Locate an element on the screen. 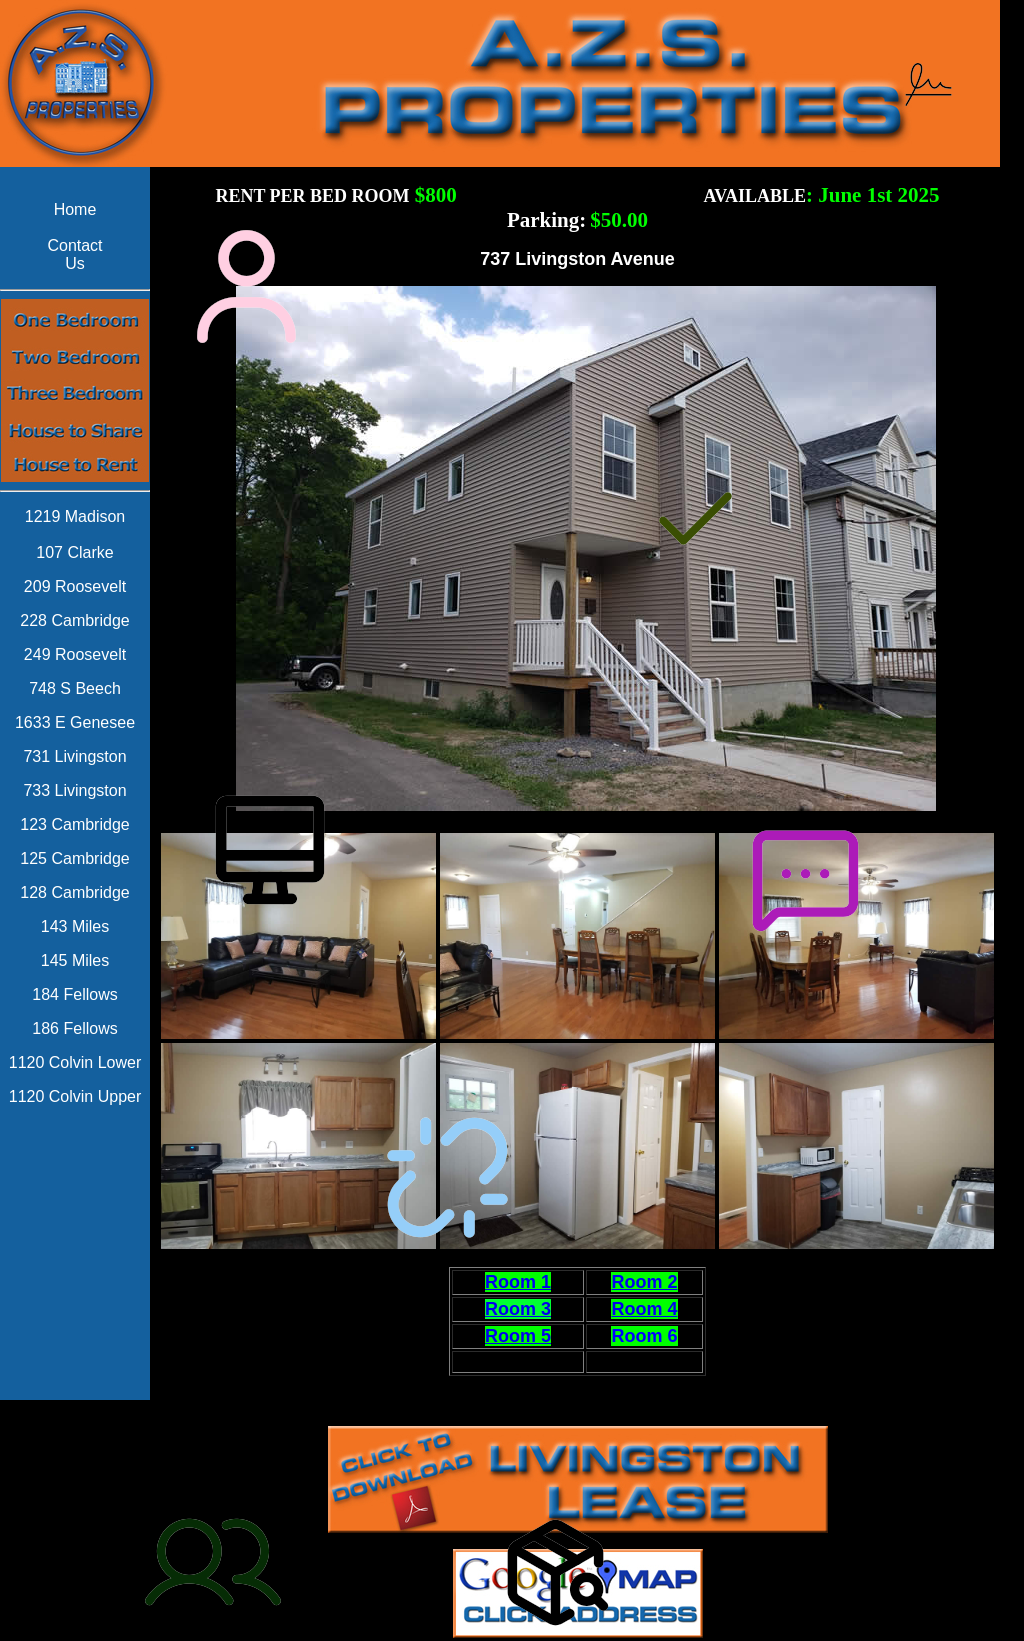  search for a package or shipment is located at coordinates (555, 1572).